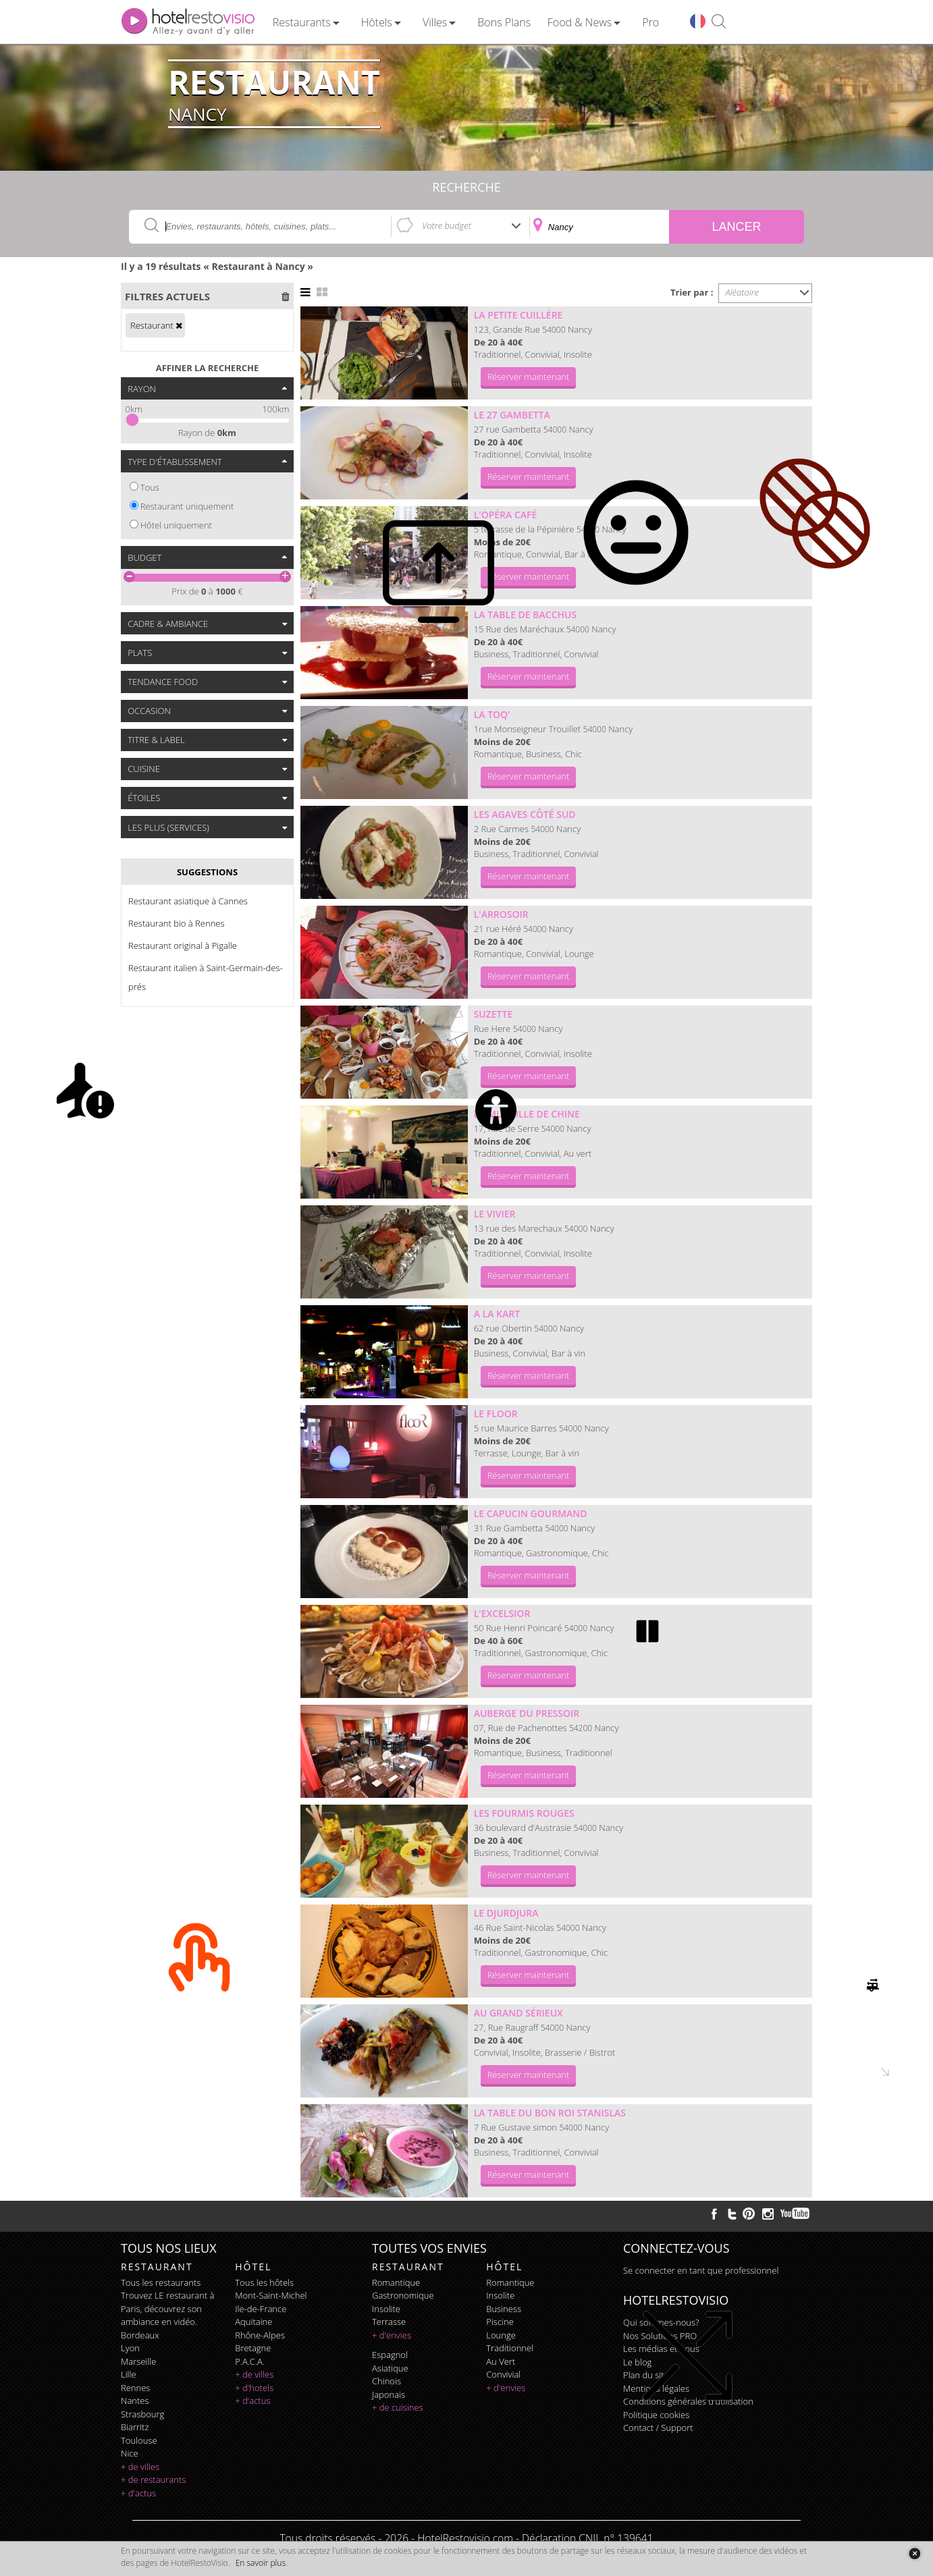 The height and width of the screenshot is (2576, 933). What do you see at coordinates (83, 1091) in the screenshot?
I see `flight alert or travel warning notification` at bounding box center [83, 1091].